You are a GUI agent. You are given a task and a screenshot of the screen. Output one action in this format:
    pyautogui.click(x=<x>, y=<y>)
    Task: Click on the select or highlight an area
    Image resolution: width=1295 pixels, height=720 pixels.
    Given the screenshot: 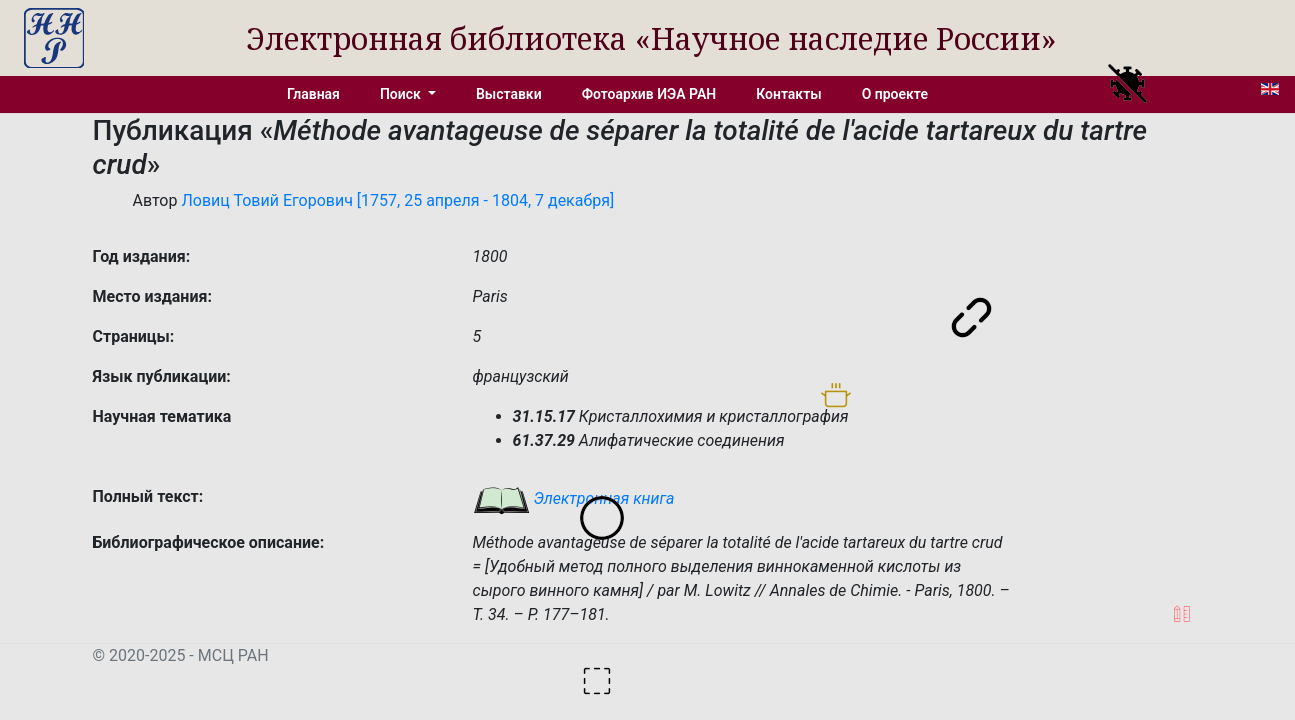 What is the action you would take?
    pyautogui.click(x=597, y=681)
    